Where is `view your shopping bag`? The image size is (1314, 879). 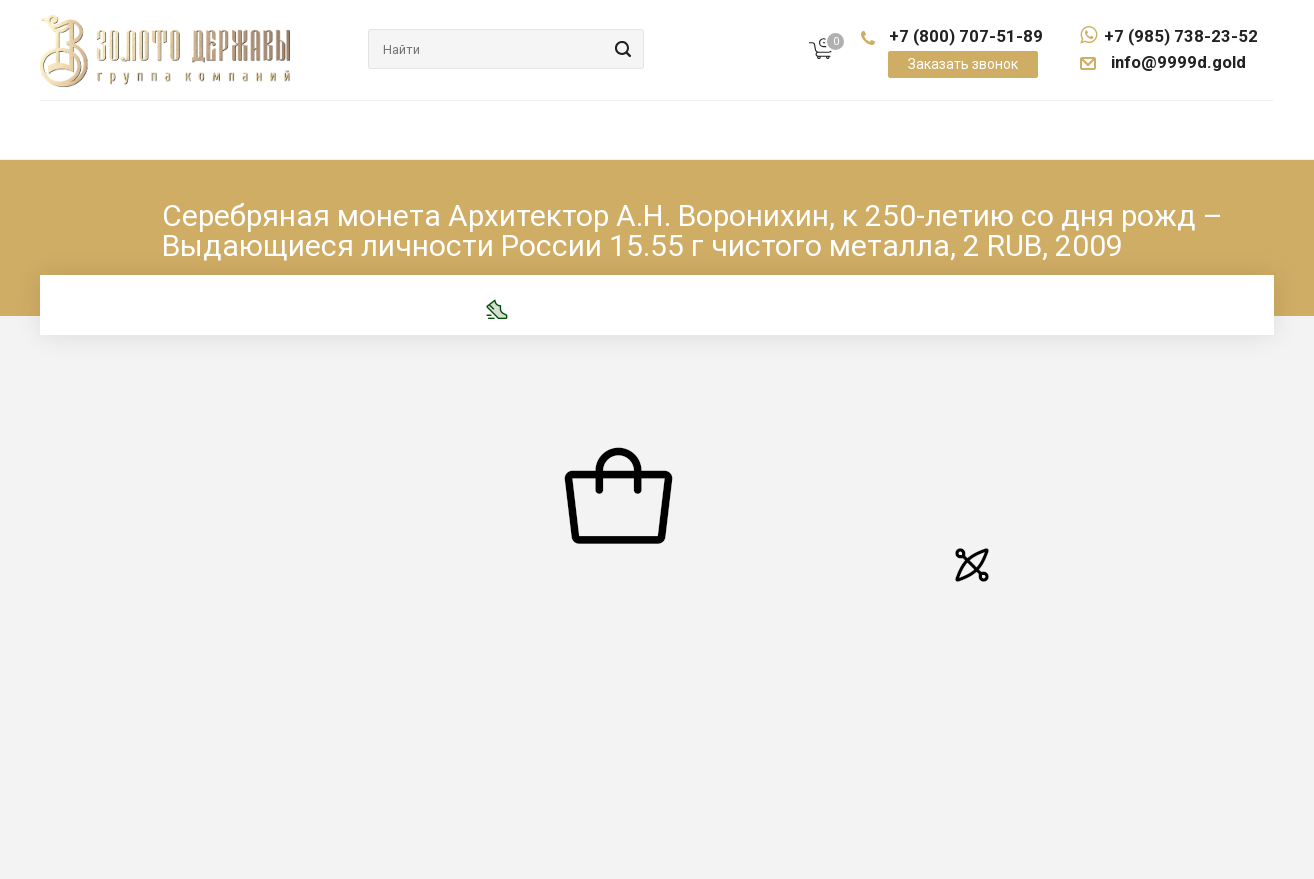
view your shopping bag is located at coordinates (618, 501).